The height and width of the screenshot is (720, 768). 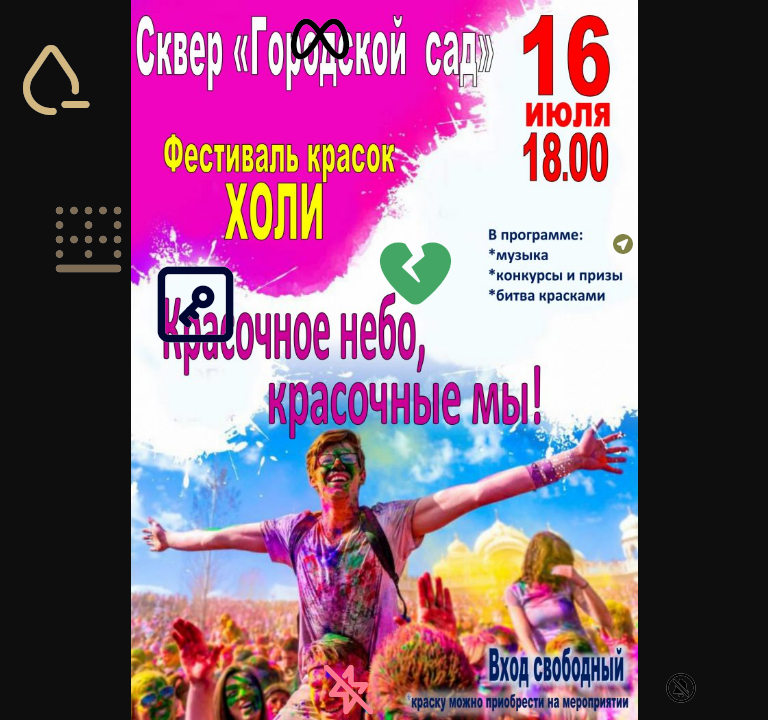 I want to click on disable flash mode, so click(x=348, y=689).